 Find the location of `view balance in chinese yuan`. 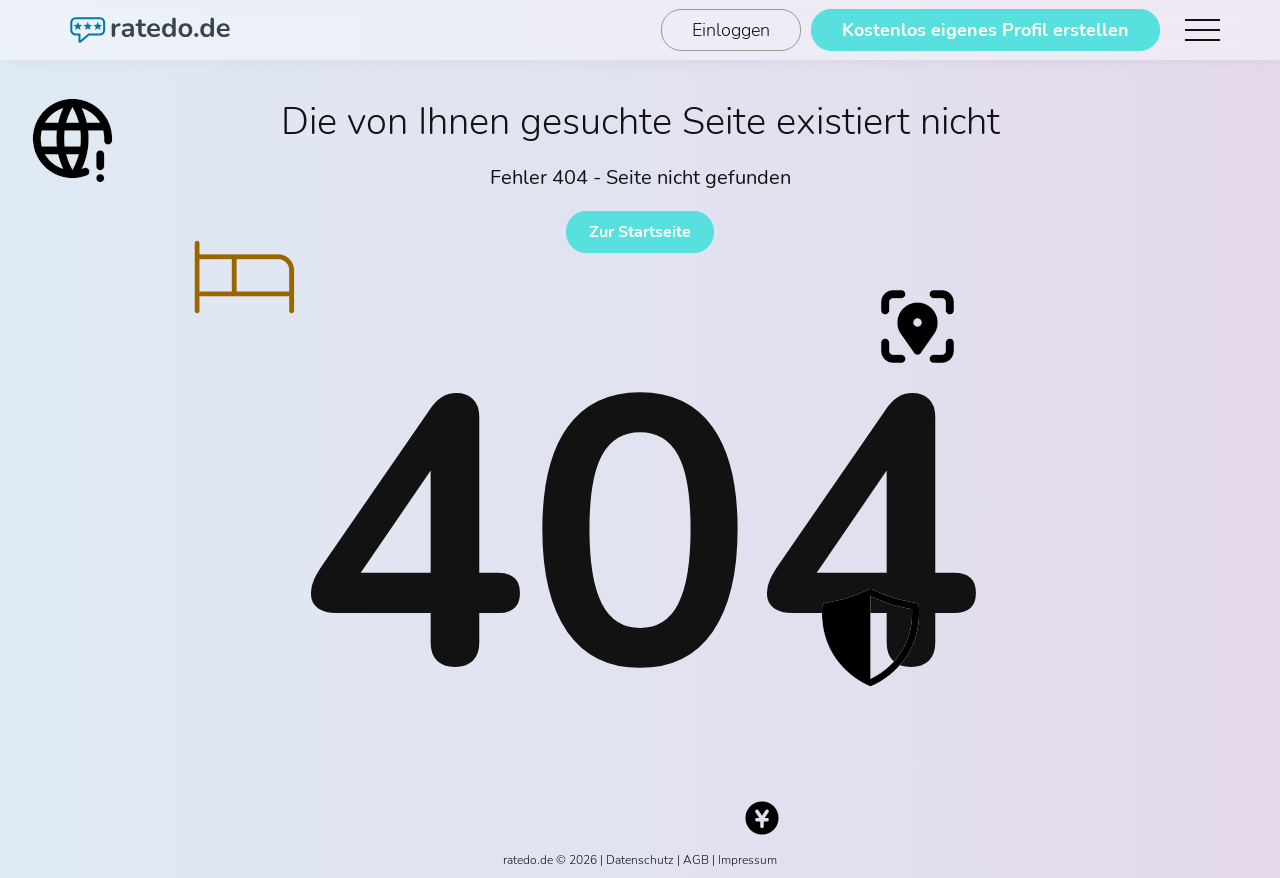

view balance in chinese yuan is located at coordinates (762, 818).